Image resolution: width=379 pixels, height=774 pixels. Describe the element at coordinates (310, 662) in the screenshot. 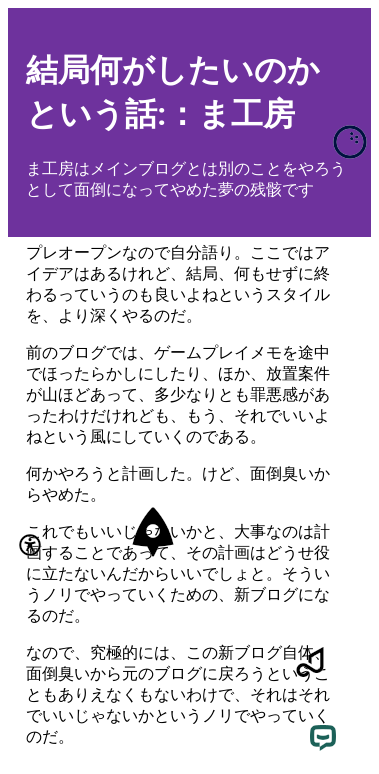

I see `open the Pretzel app` at that location.